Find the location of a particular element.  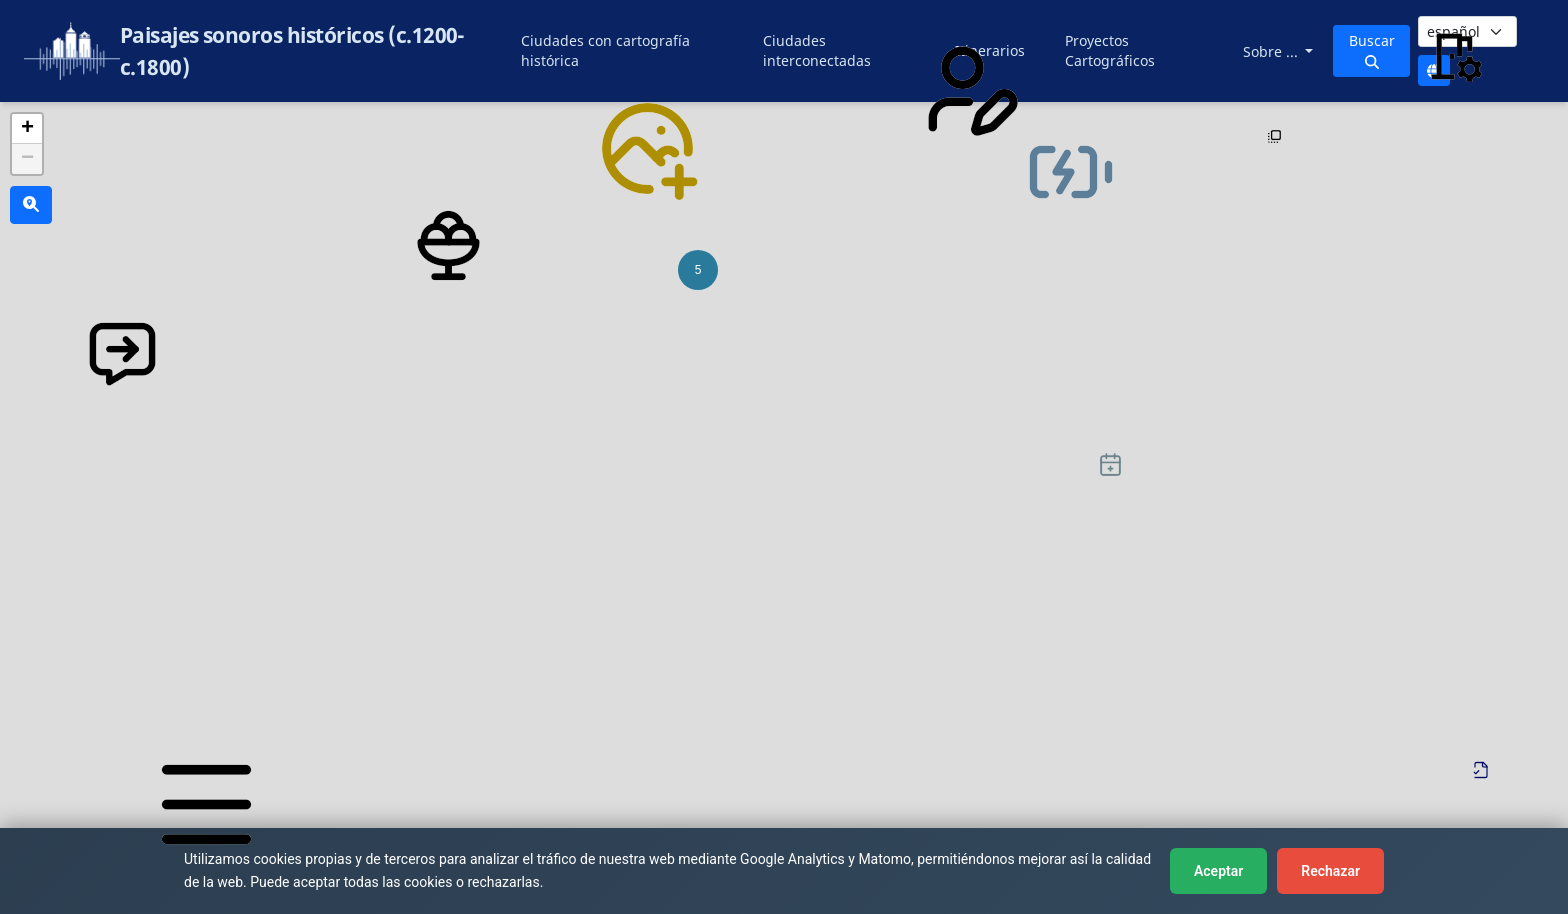

open navigation menu is located at coordinates (206, 804).